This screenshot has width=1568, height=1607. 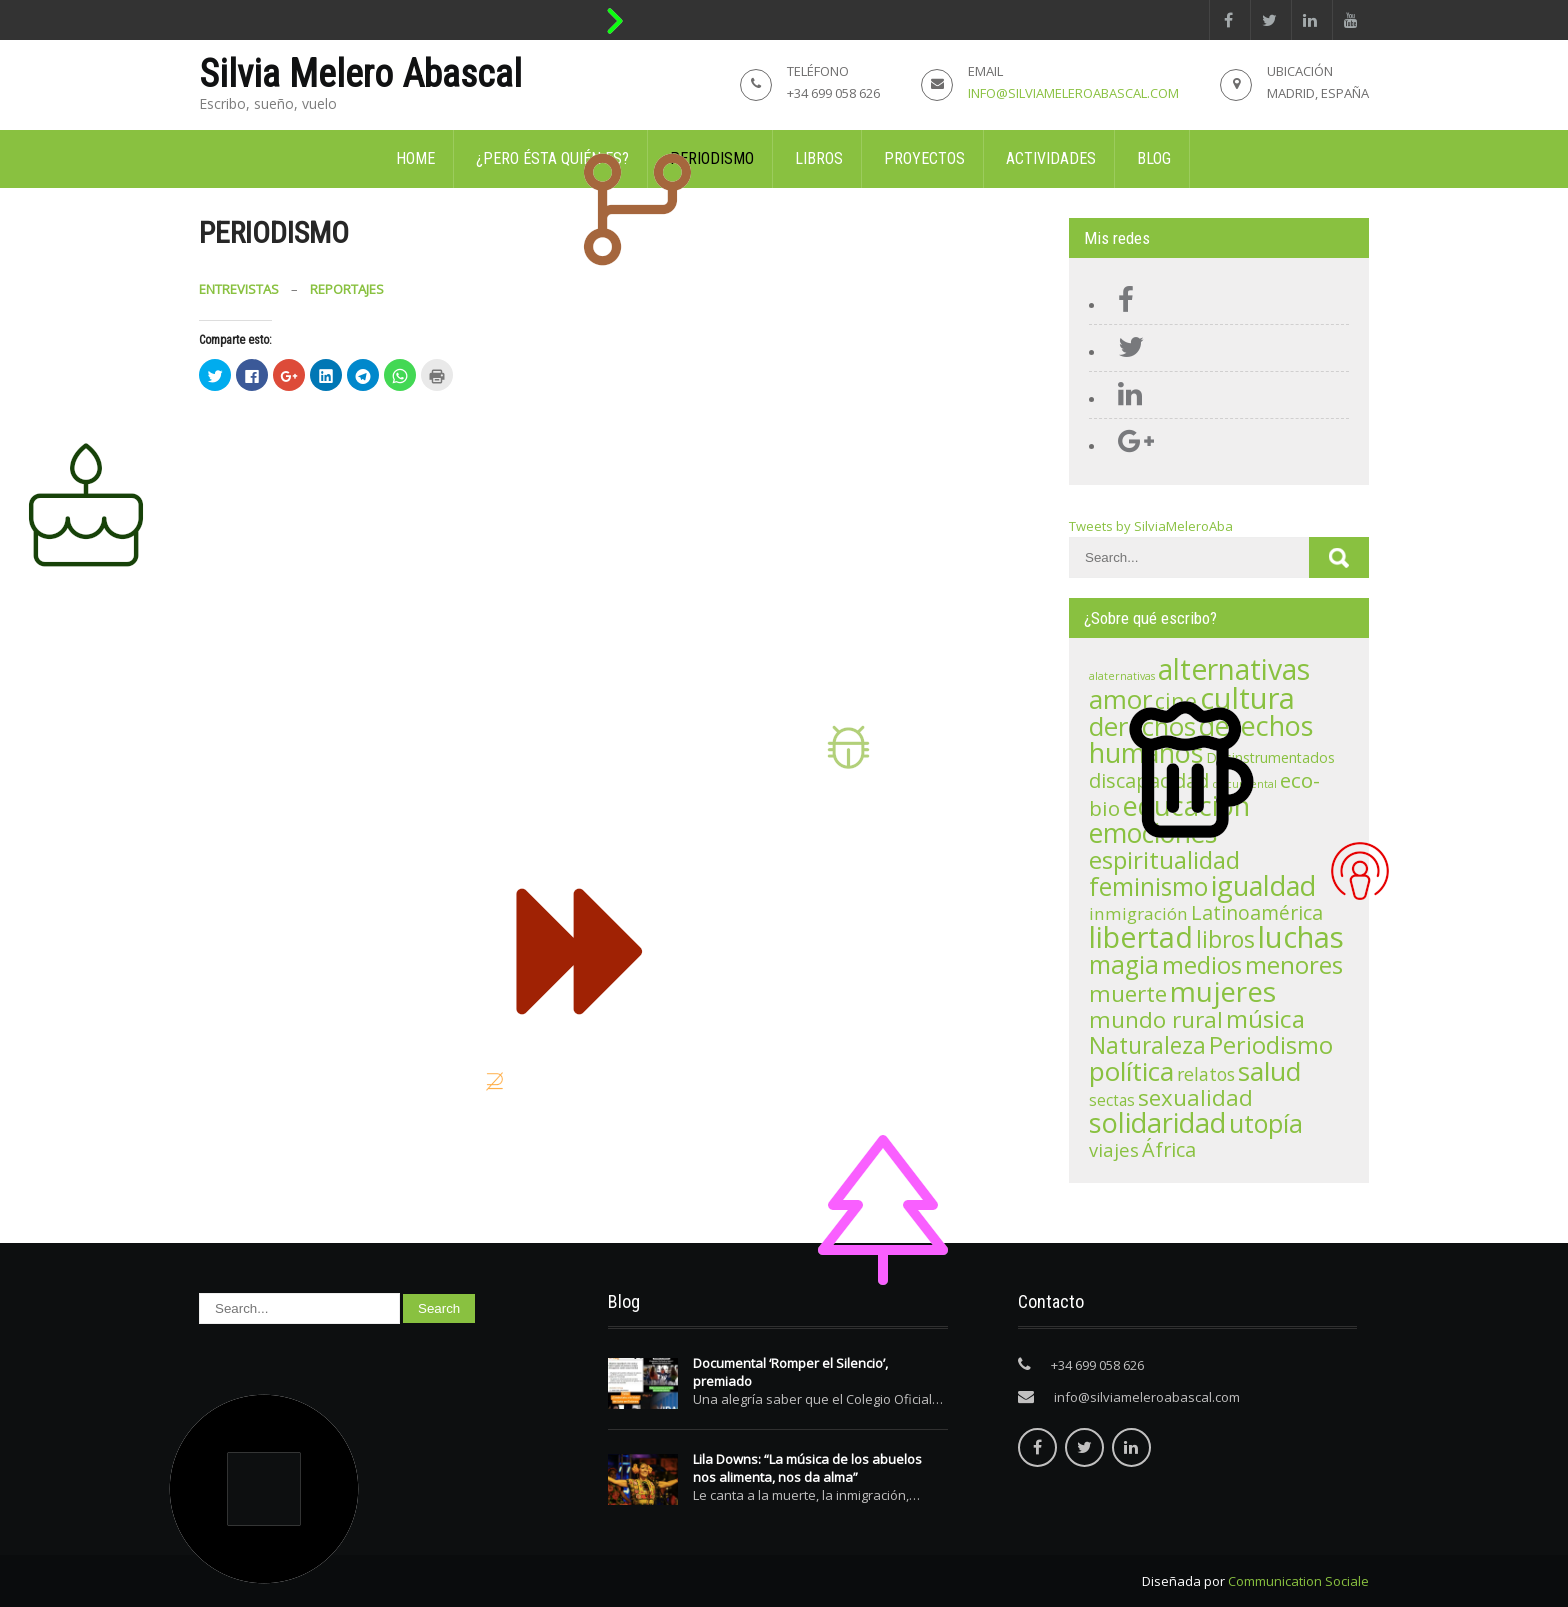 What do you see at coordinates (614, 21) in the screenshot?
I see `navigate to the next item or screen` at bounding box center [614, 21].